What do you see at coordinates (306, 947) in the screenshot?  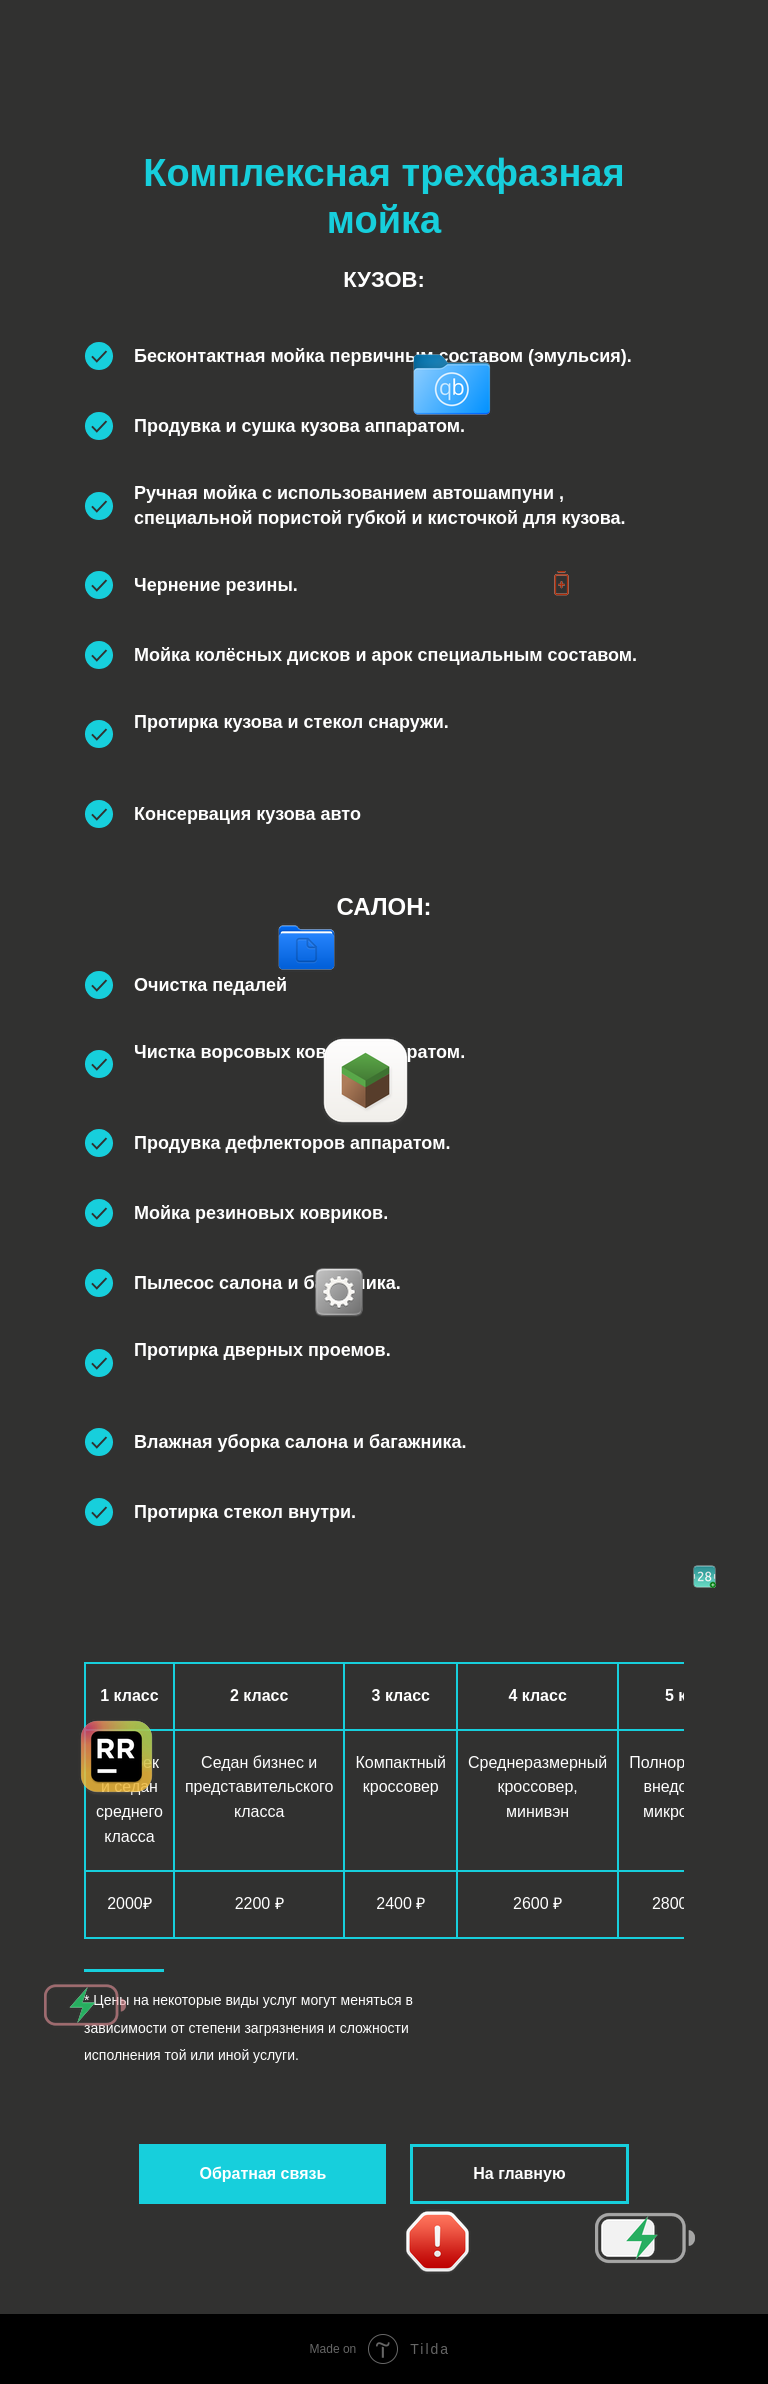 I see `open your documents folder` at bounding box center [306, 947].